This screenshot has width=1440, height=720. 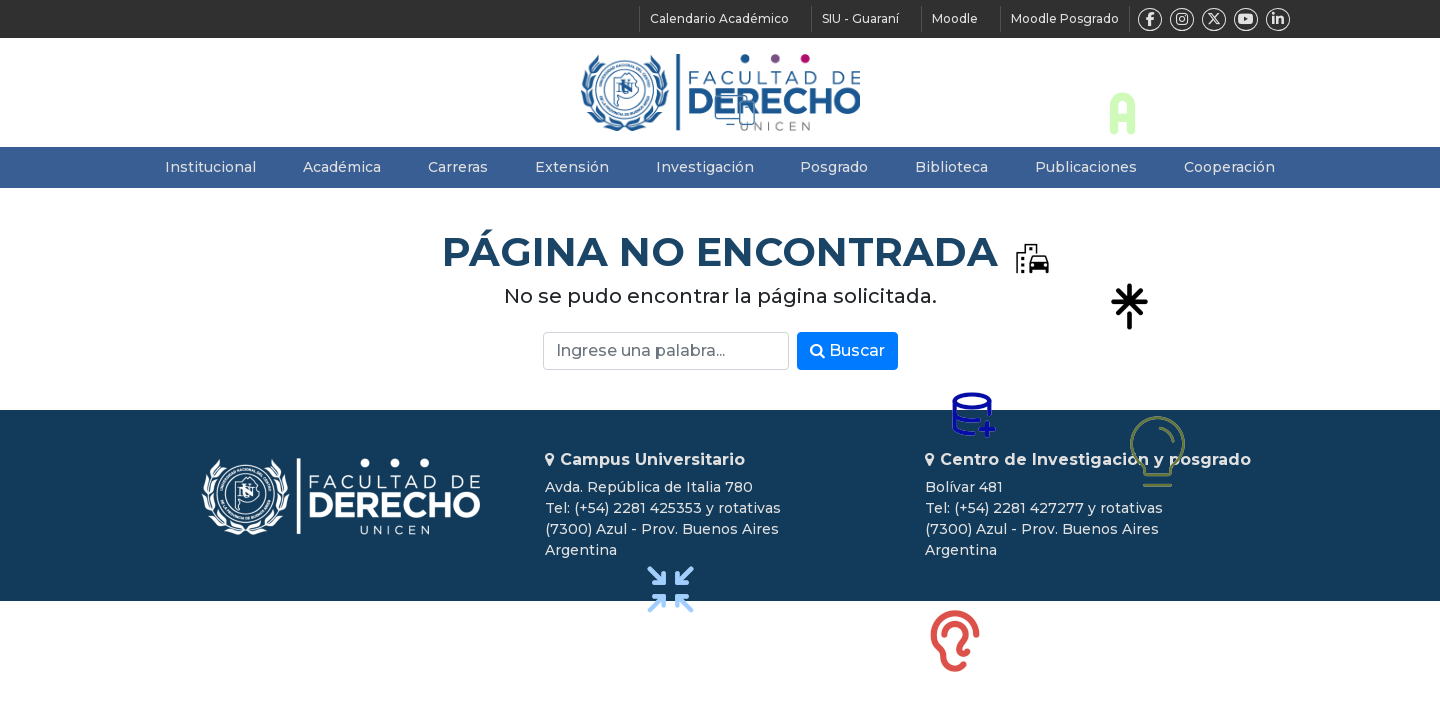 What do you see at coordinates (1157, 451) in the screenshot?
I see `view tips or helpful suggestions` at bounding box center [1157, 451].